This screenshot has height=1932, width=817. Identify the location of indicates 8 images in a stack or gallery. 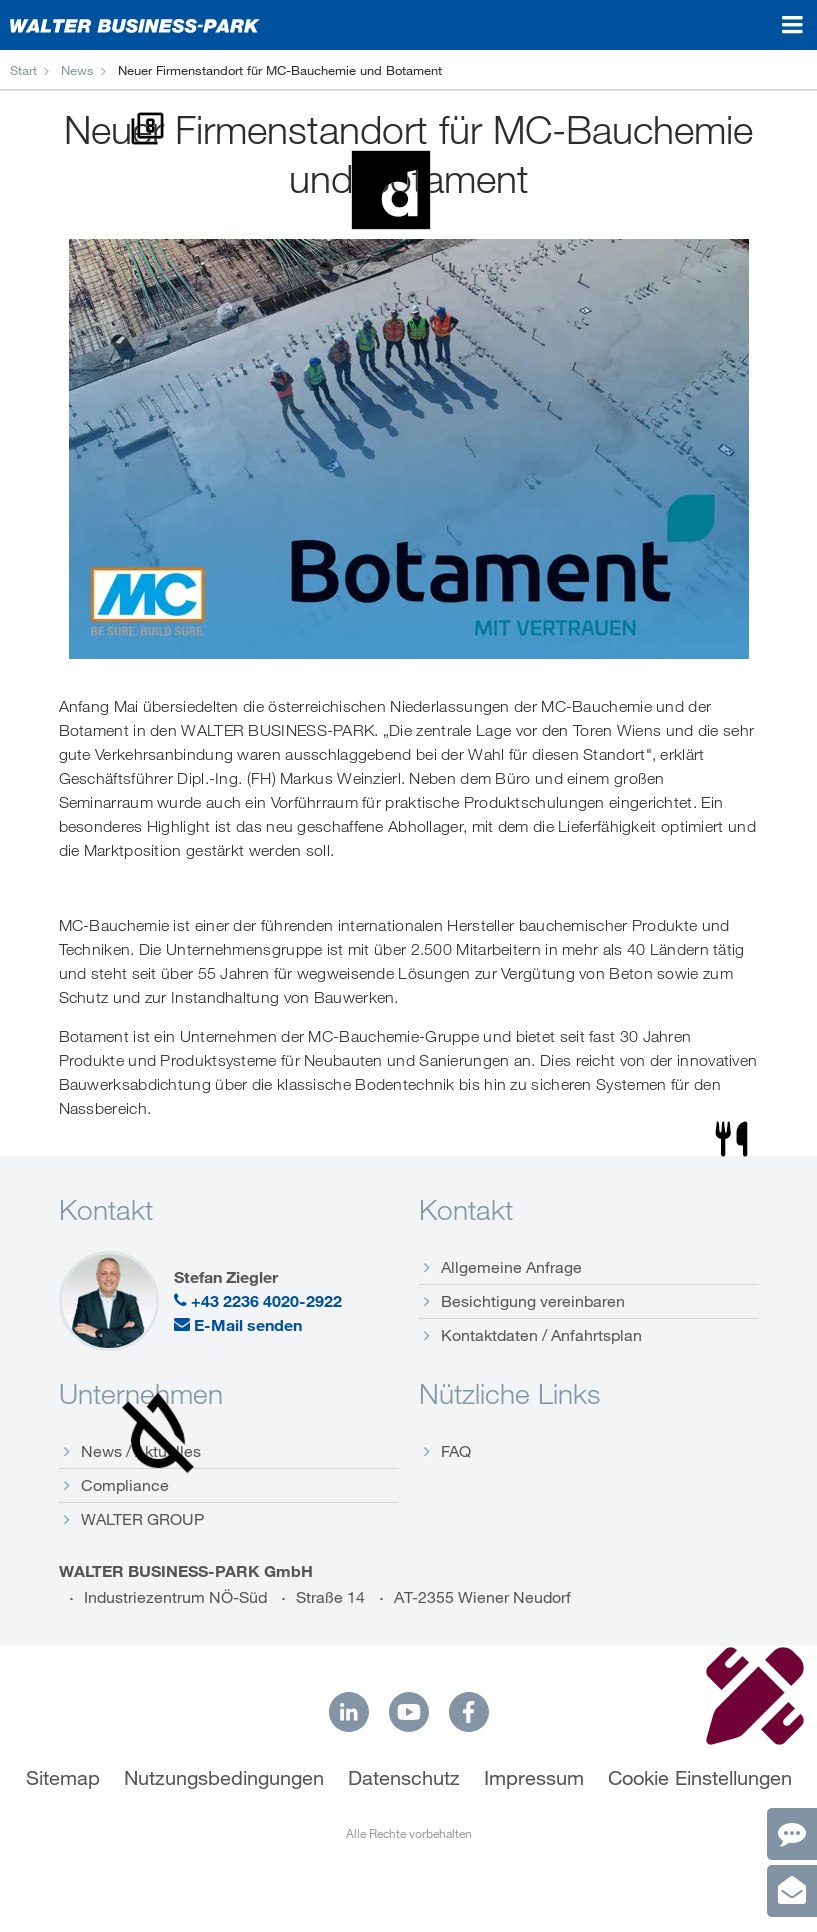
(147, 128).